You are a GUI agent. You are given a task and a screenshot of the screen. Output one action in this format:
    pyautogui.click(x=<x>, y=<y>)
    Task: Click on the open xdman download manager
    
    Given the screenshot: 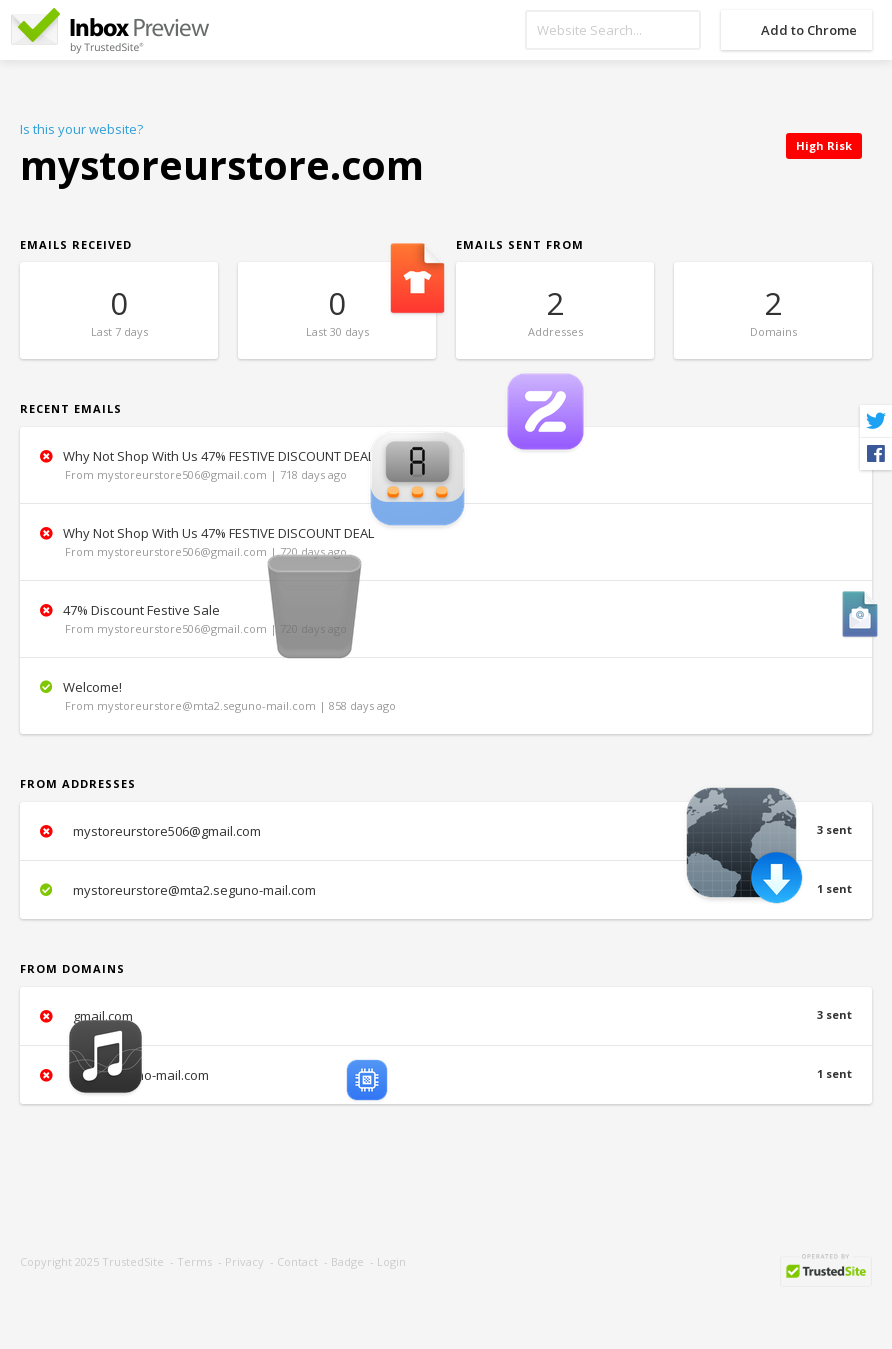 What is the action you would take?
    pyautogui.click(x=741, y=842)
    